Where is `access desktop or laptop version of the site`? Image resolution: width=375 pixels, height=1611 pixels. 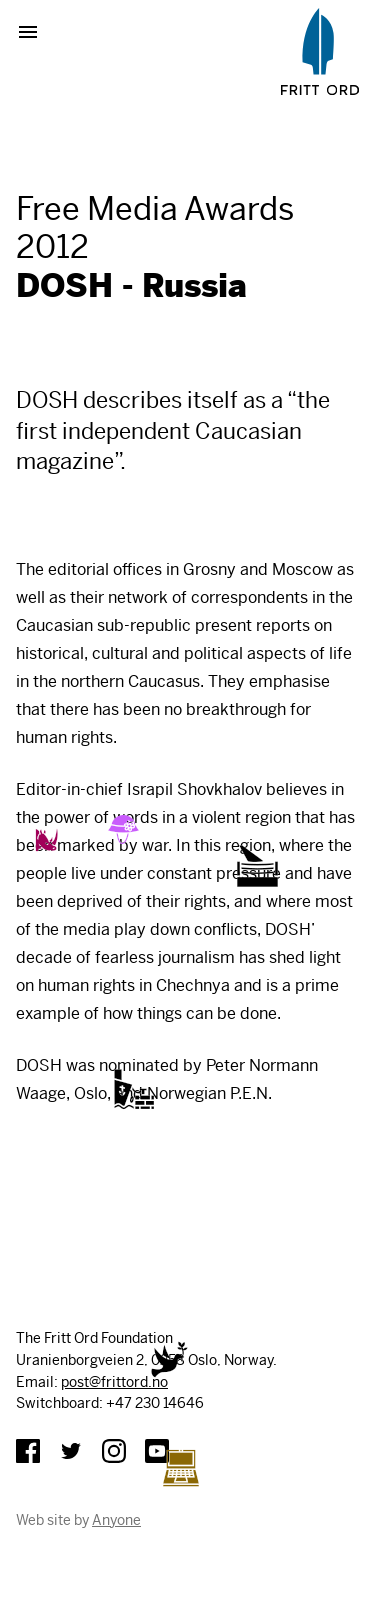
access desktop or laptop version of the site is located at coordinates (181, 1468).